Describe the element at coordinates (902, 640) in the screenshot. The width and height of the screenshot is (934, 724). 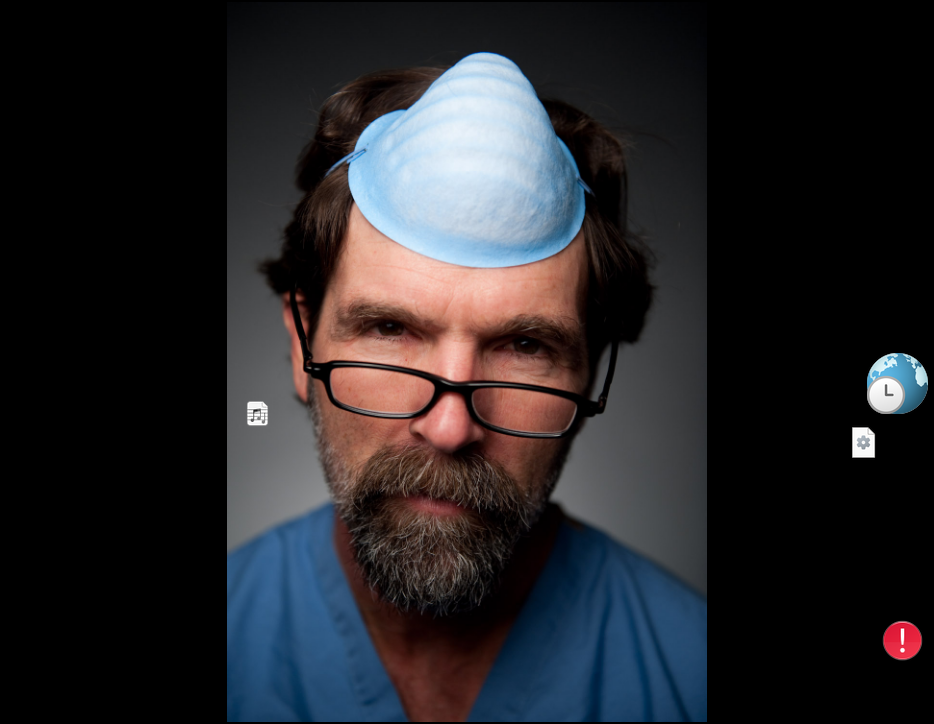
I see `indicates a warning or caution in a dialog` at that location.